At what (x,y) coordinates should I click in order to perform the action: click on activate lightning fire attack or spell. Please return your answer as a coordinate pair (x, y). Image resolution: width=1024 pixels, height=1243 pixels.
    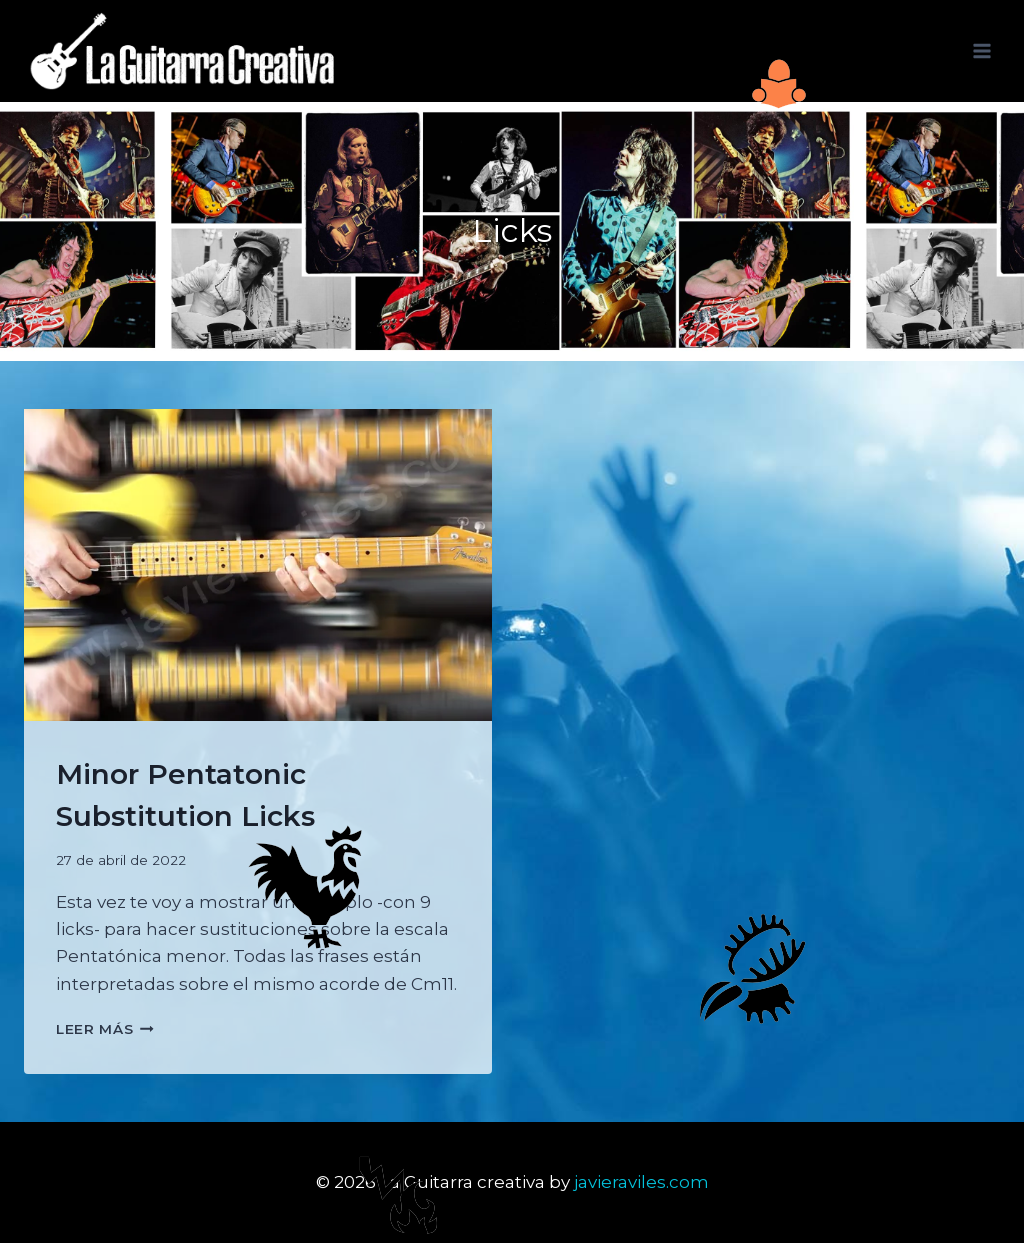
    Looking at the image, I should click on (398, 1195).